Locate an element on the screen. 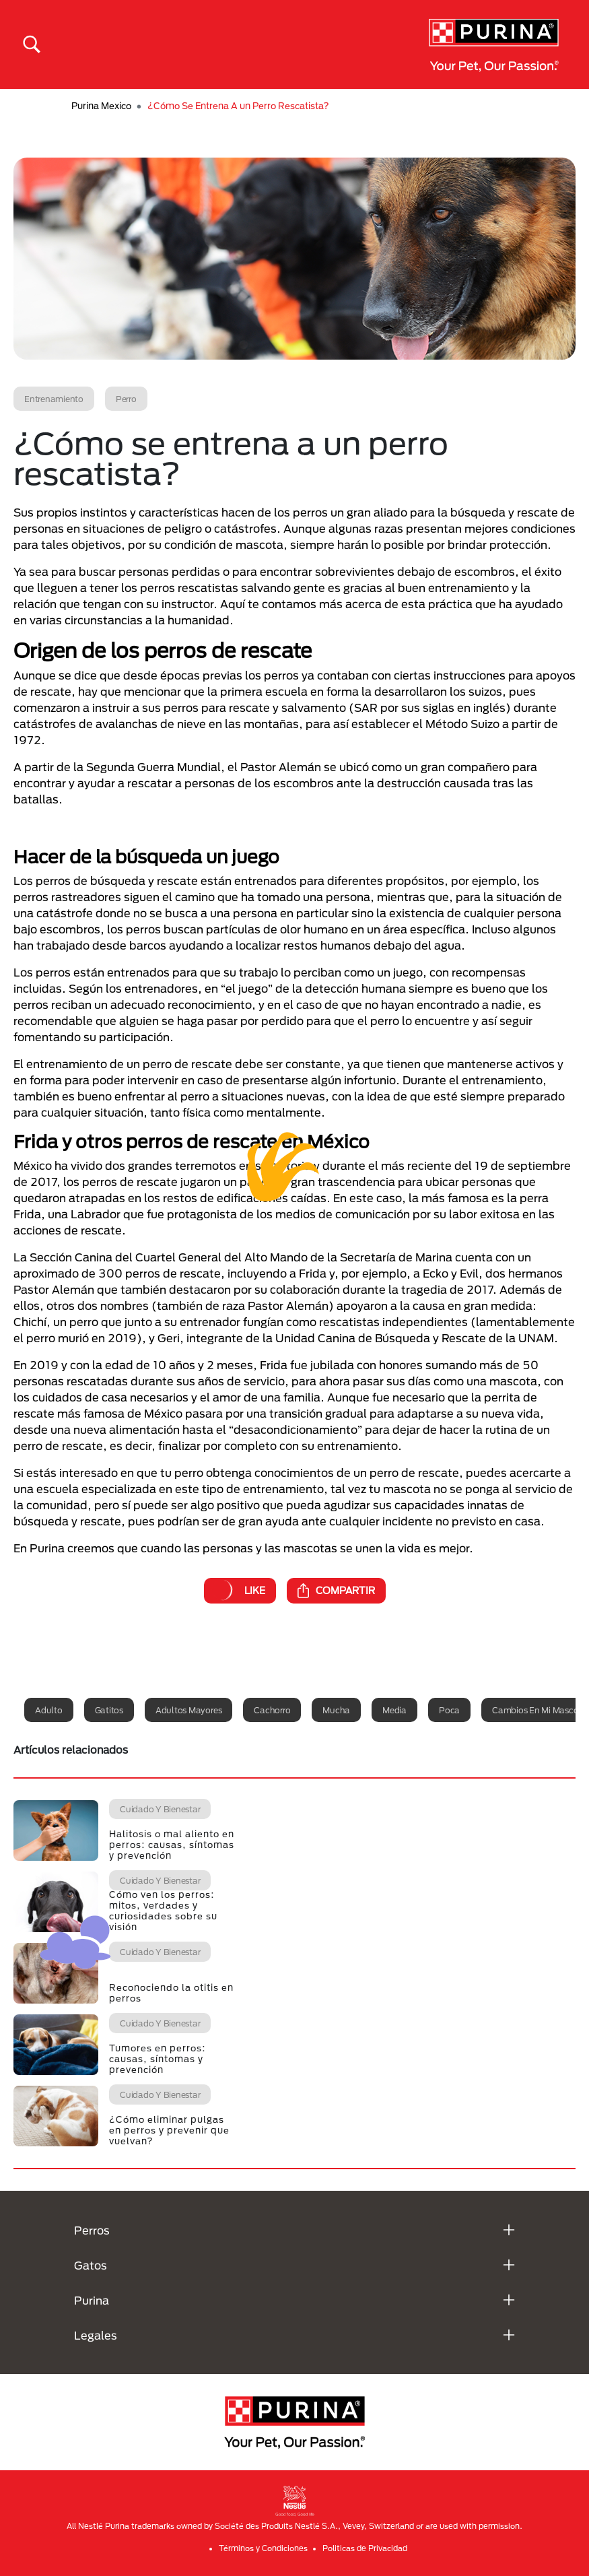 This screenshot has width=589, height=2576. enemy grab or grapple attack in a game is located at coordinates (283, 1165).